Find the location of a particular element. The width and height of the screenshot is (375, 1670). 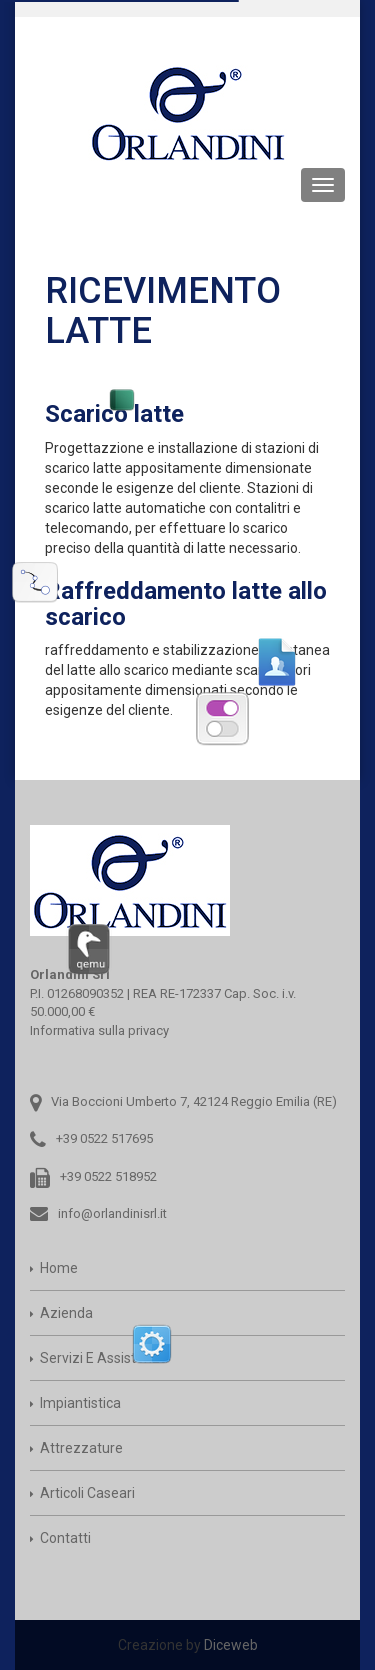

user data or contacts file is located at coordinates (277, 662).